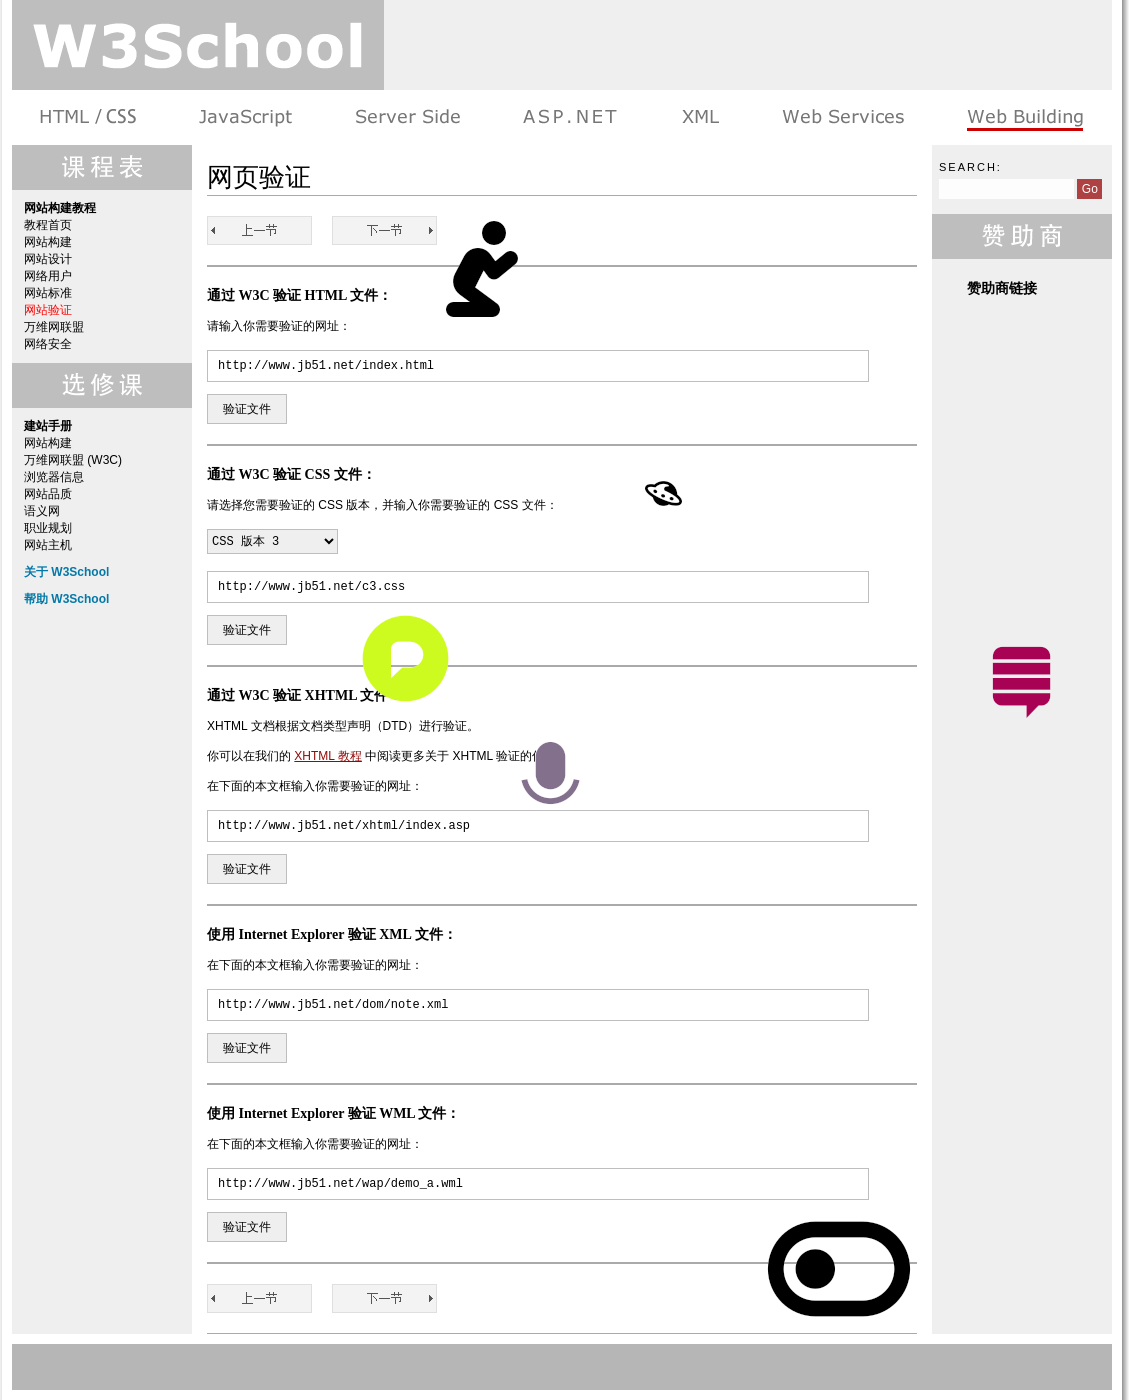 The width and height of the screenshot is (1129, 1400). What do you see at coordinates (1021, 682) in the screenshot?
I see `stack exchange logo` at bounding box center [1021, 682].